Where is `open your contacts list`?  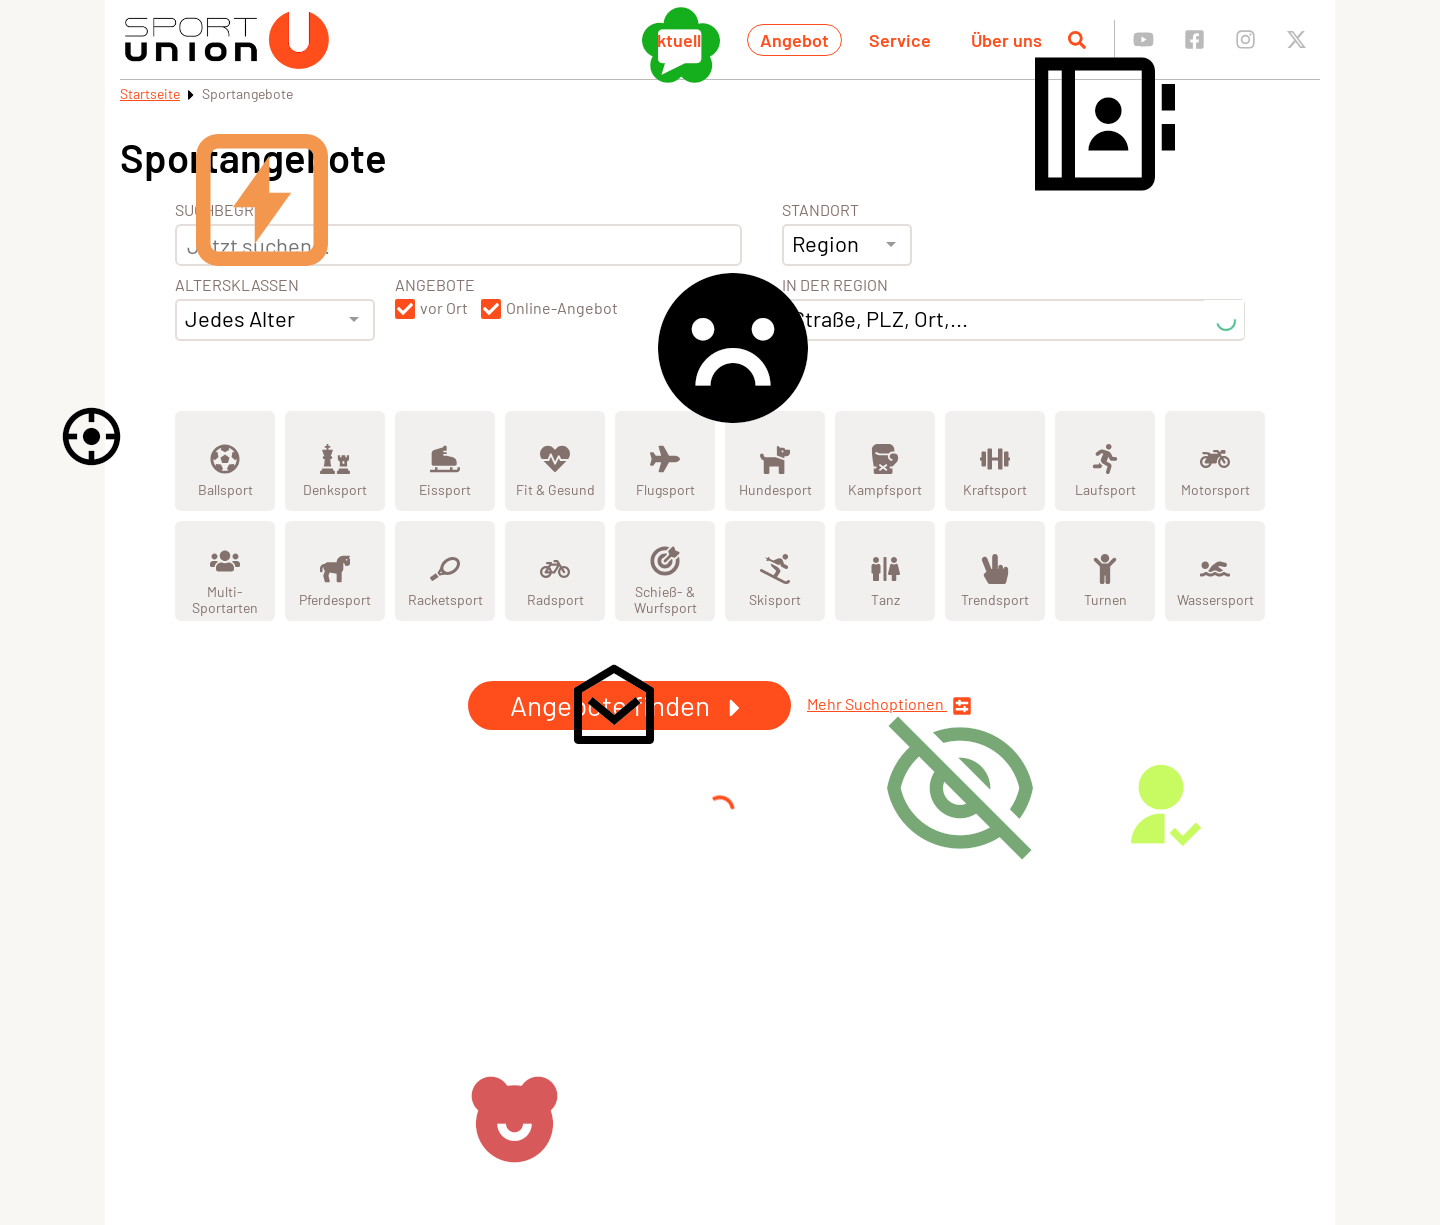 open your contacts list is located at coordinates (1095, 124).